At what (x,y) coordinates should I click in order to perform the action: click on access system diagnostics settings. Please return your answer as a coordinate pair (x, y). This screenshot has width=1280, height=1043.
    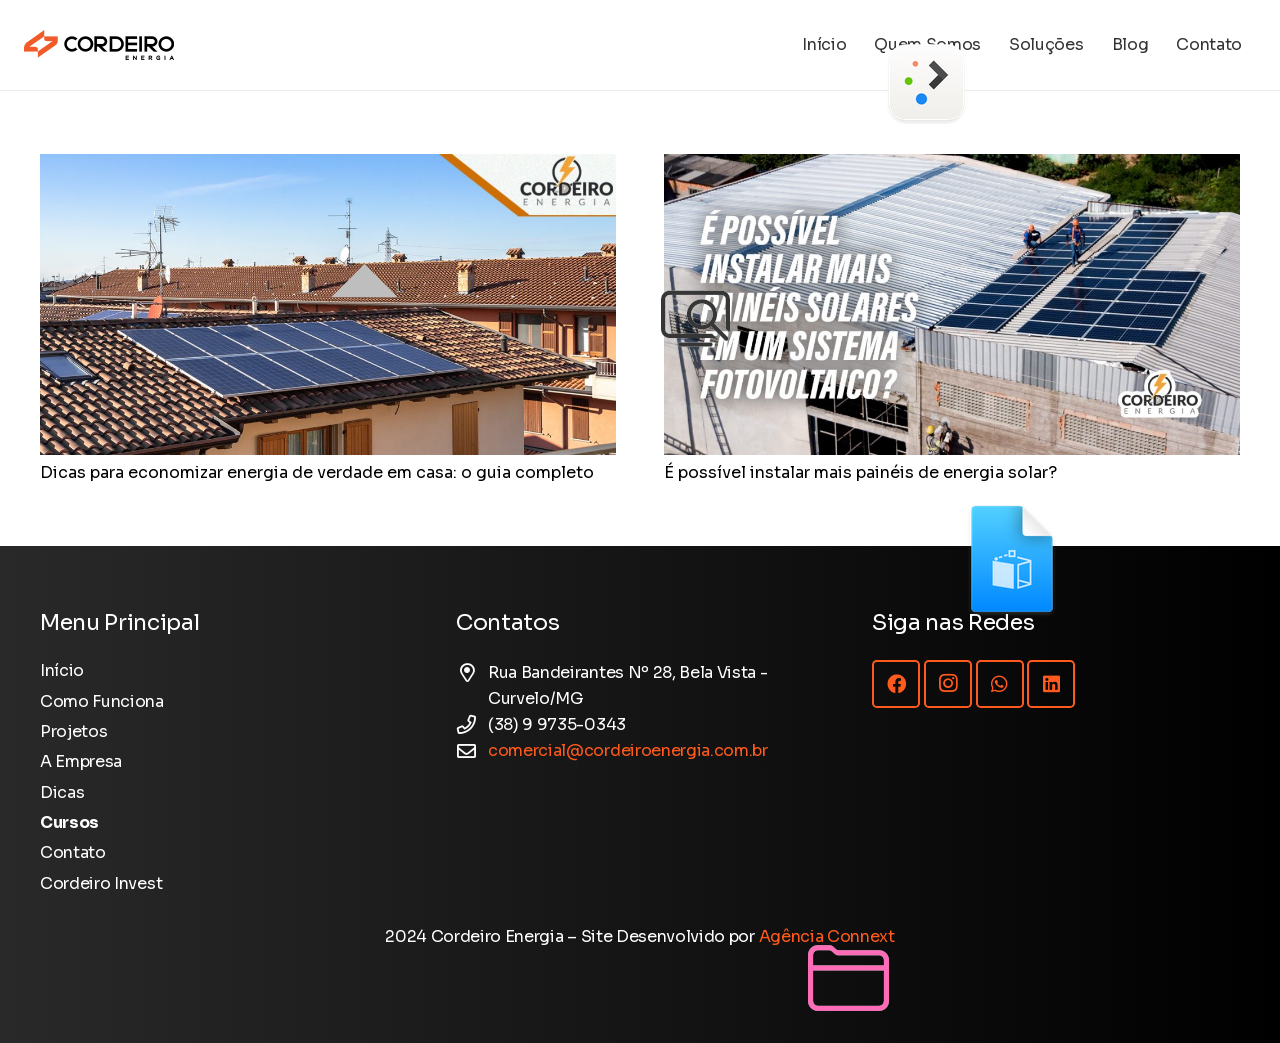
    Looking at the image, I should click on (695, 316).